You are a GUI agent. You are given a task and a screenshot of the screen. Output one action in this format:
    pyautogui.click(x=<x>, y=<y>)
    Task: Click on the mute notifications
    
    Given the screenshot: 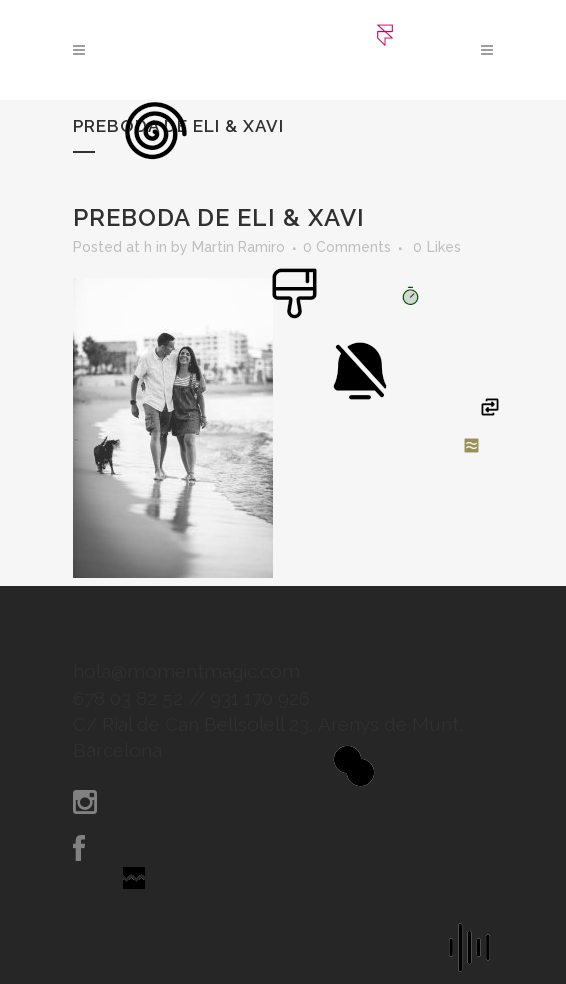 What is the action you would take?
    pyautogui.click(x=360, y=371)
    